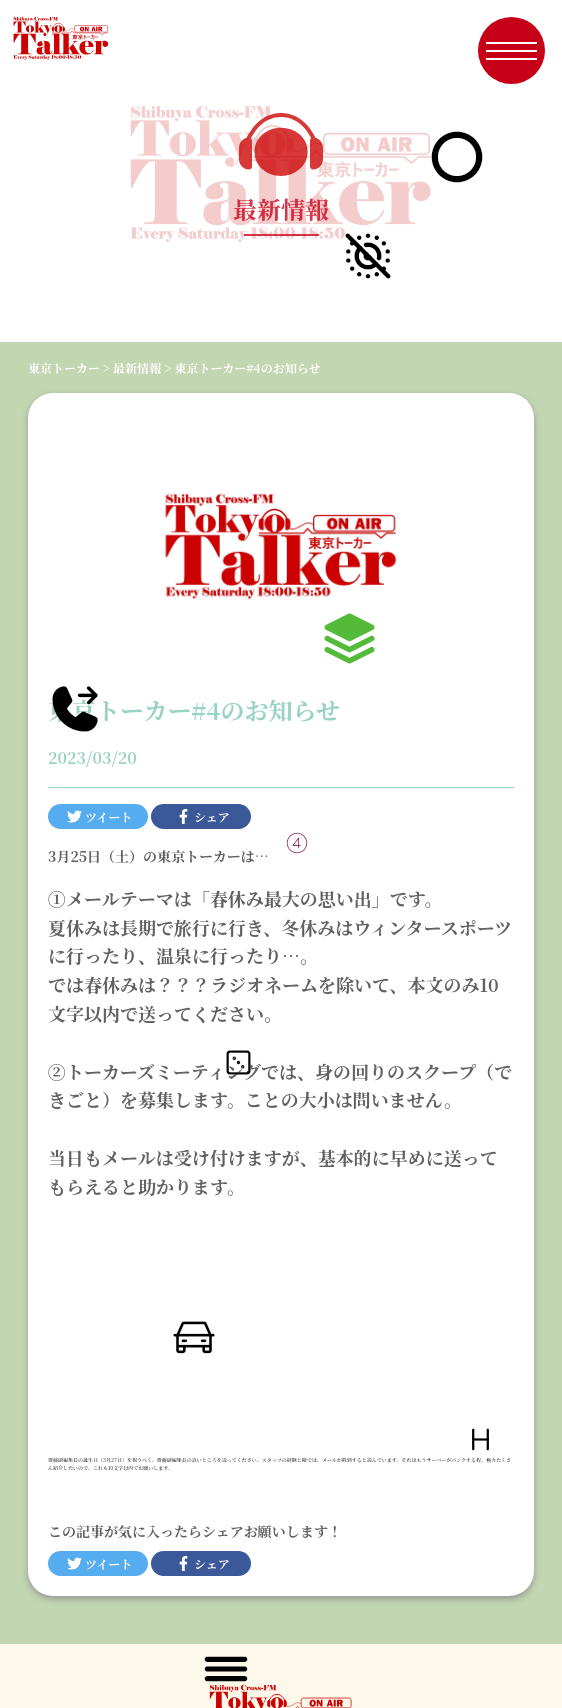 The height and width of the screenshot is (1708, 562). I want to click on view stacked layers or content, so click(349, 638).